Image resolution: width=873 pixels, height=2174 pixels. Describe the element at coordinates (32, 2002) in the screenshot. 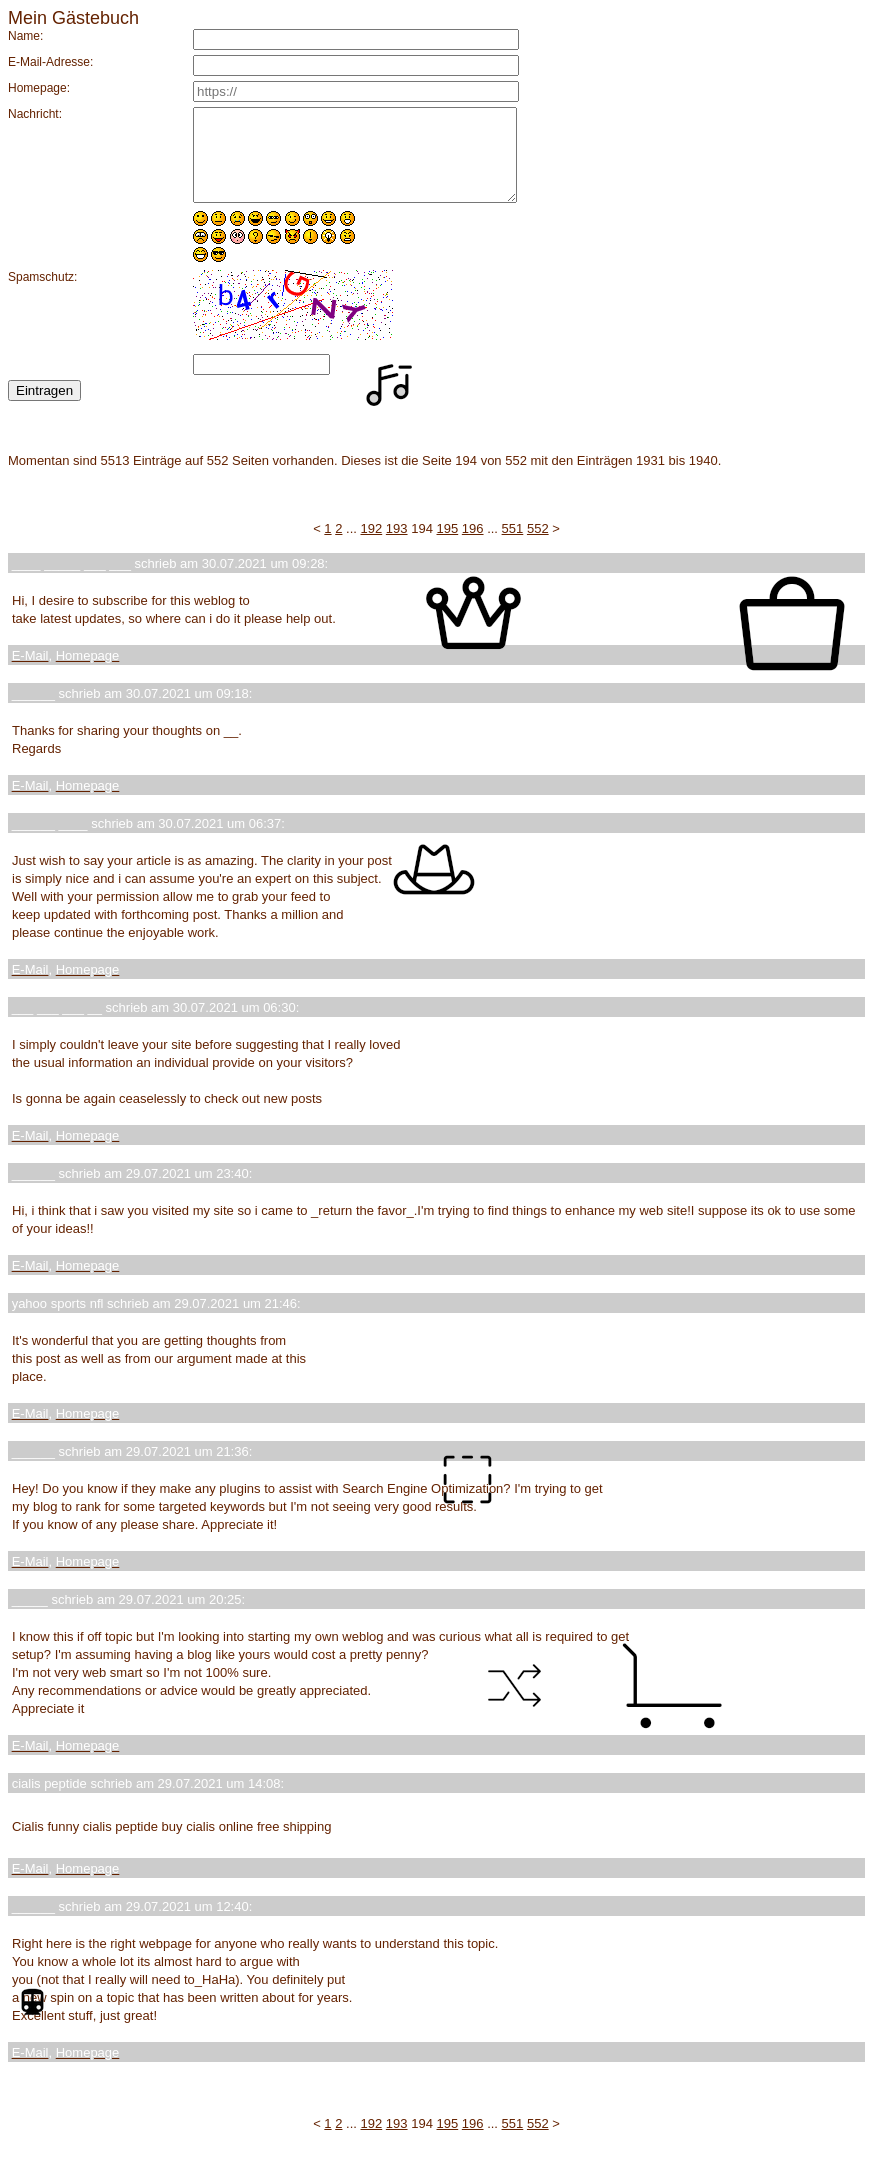

I see `get public transit directions` at that location.